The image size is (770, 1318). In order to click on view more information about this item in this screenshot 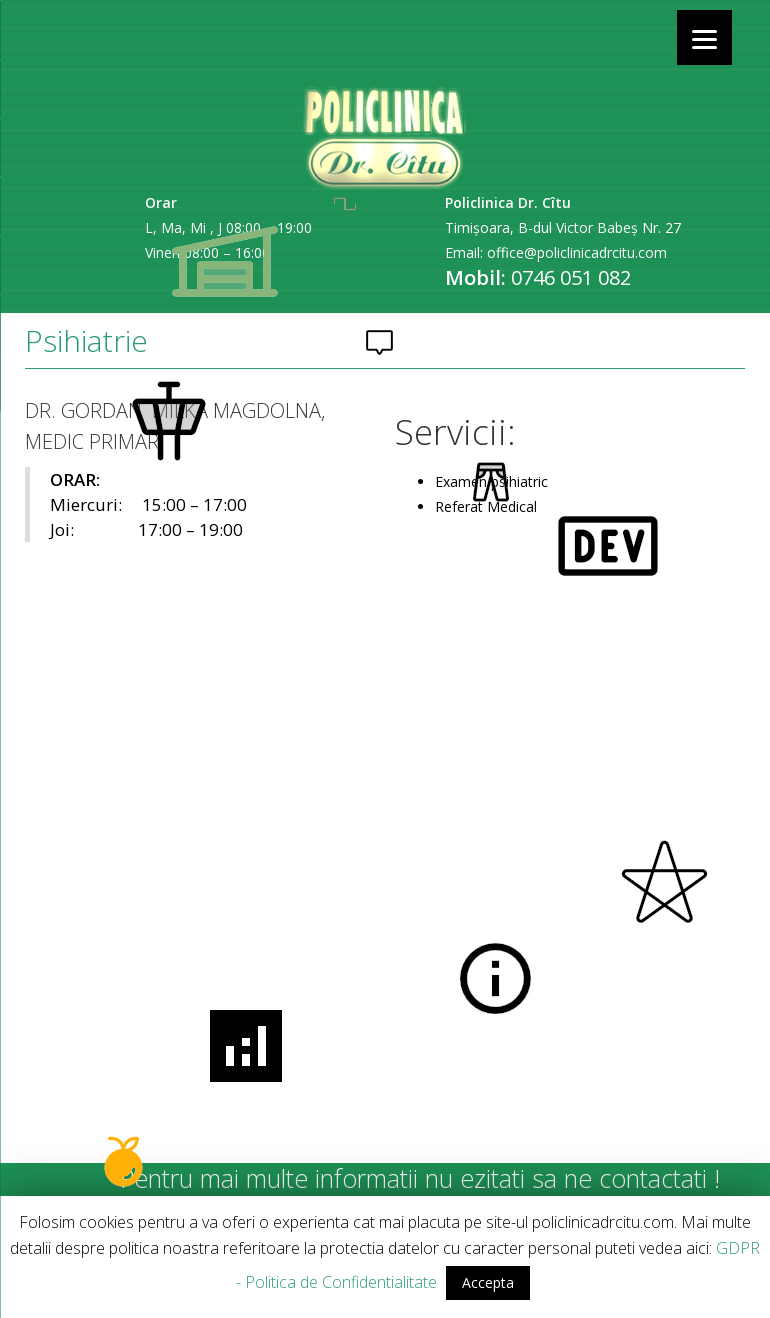, I will do `click(495, 978)`.